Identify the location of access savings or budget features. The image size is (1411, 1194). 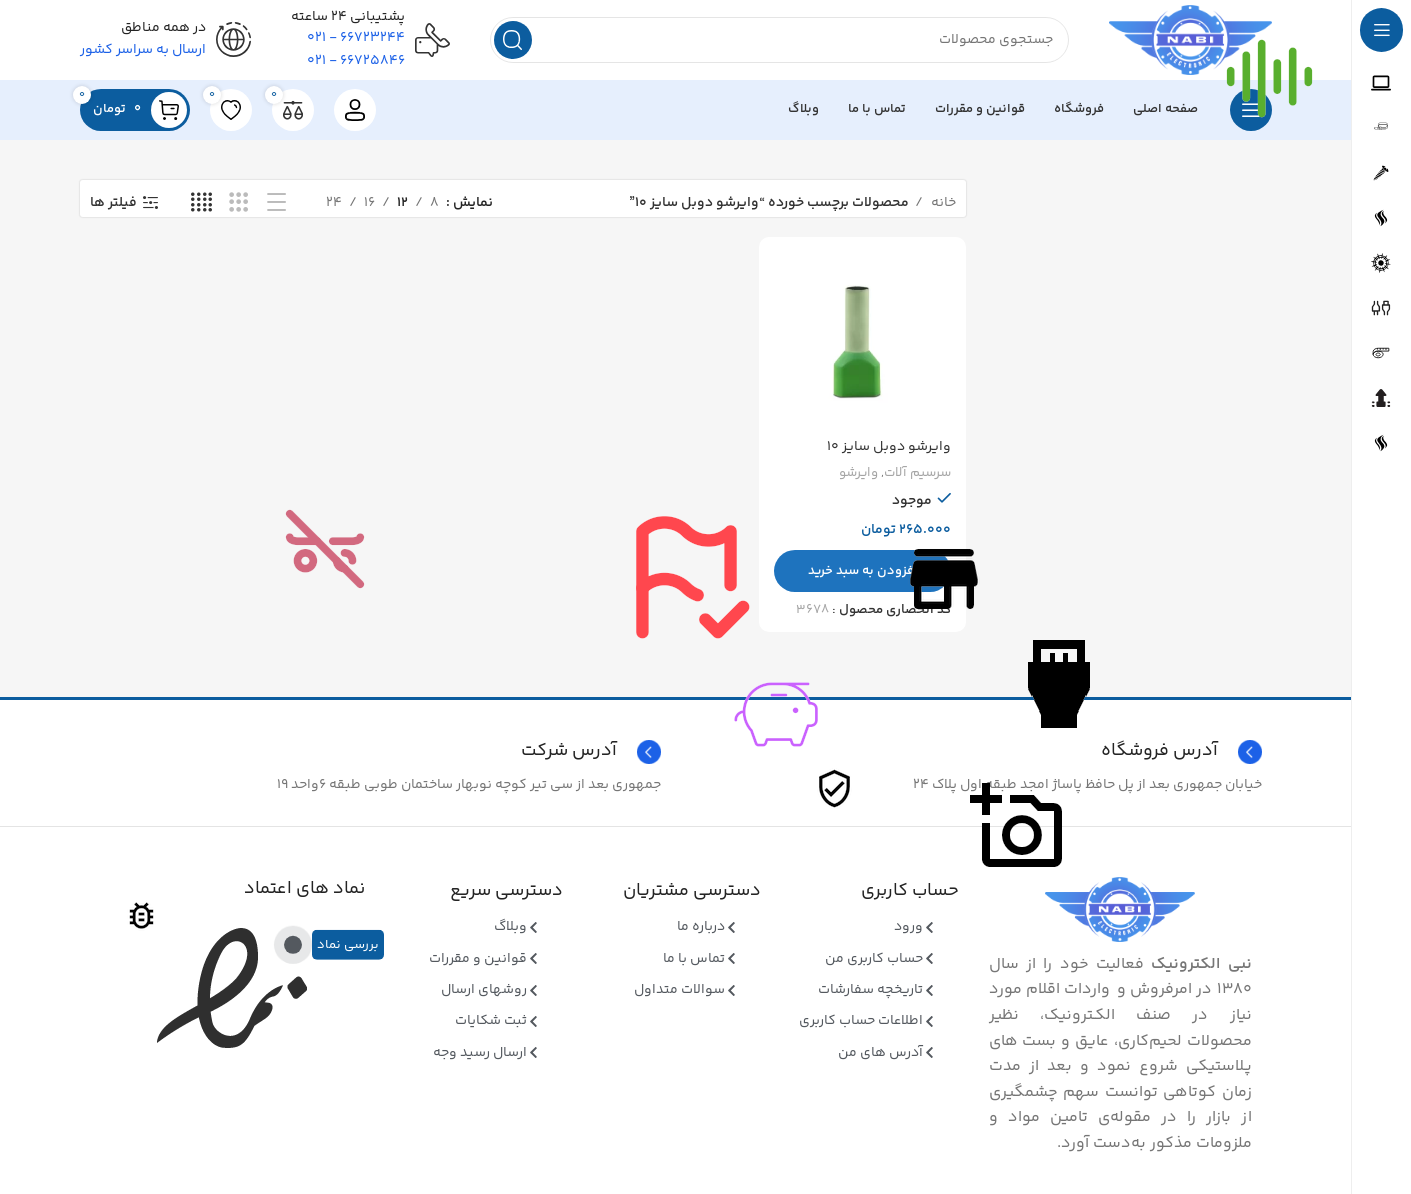
(777, 714).